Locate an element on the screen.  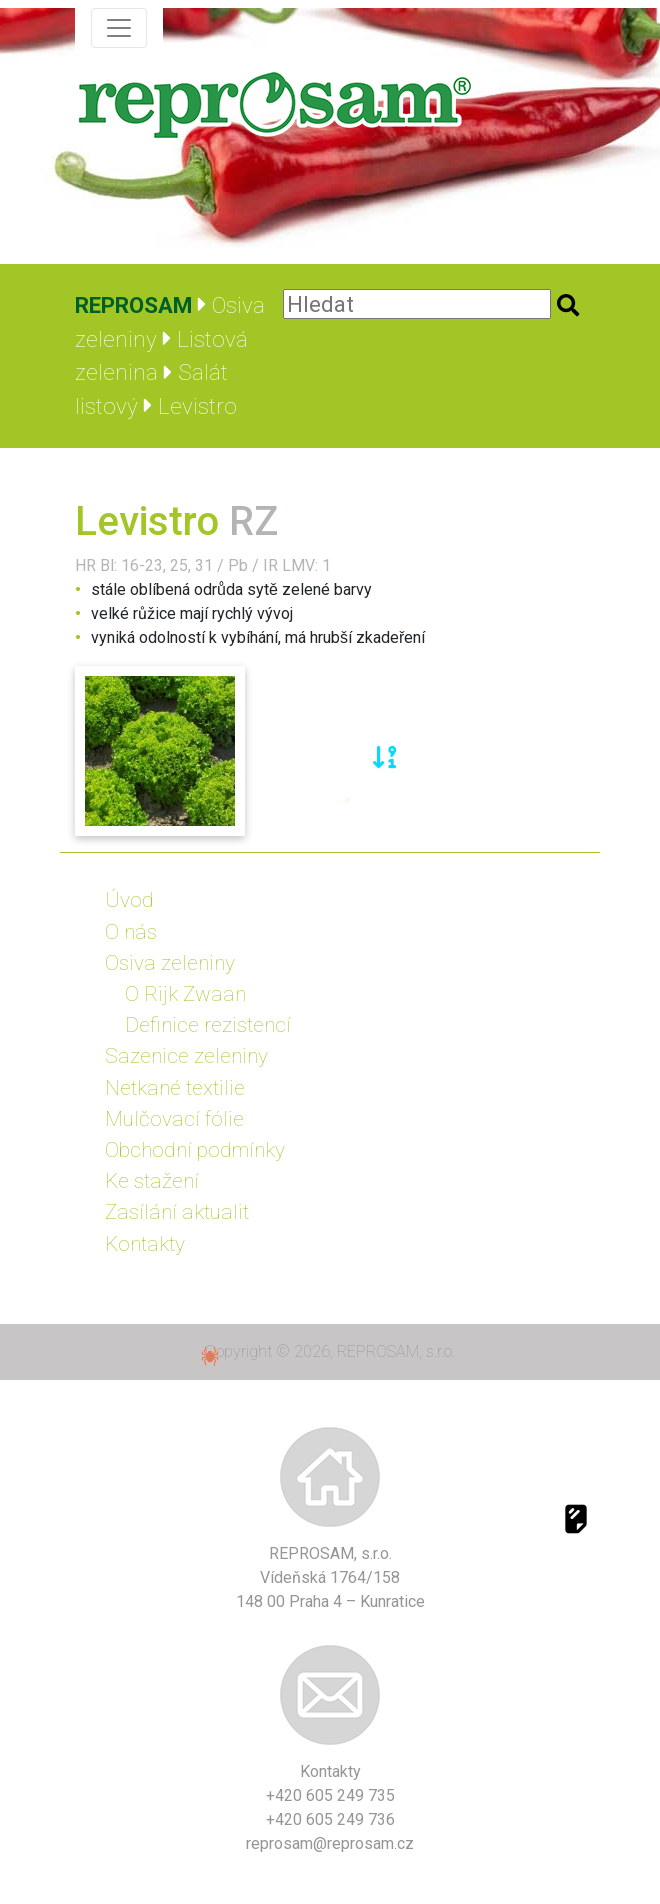
indicates weak cellular network signal is located at coordinates (351, 796).